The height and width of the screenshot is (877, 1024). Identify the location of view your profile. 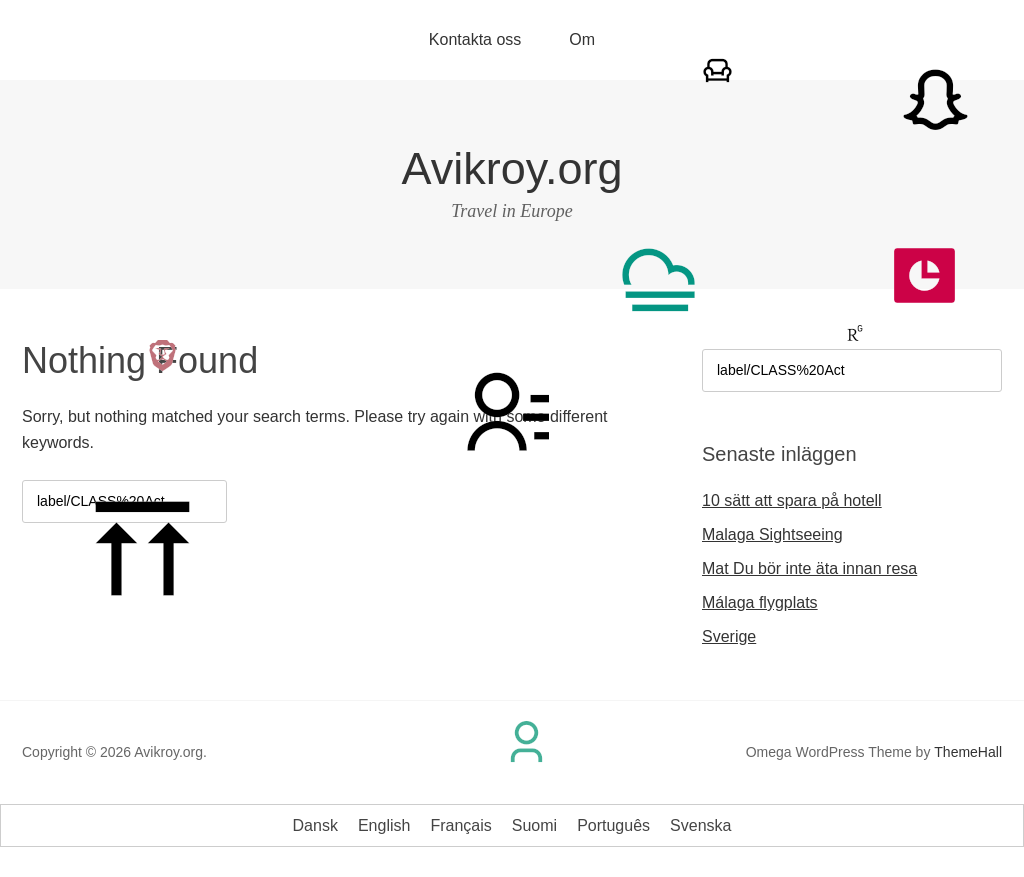
(526, 742).